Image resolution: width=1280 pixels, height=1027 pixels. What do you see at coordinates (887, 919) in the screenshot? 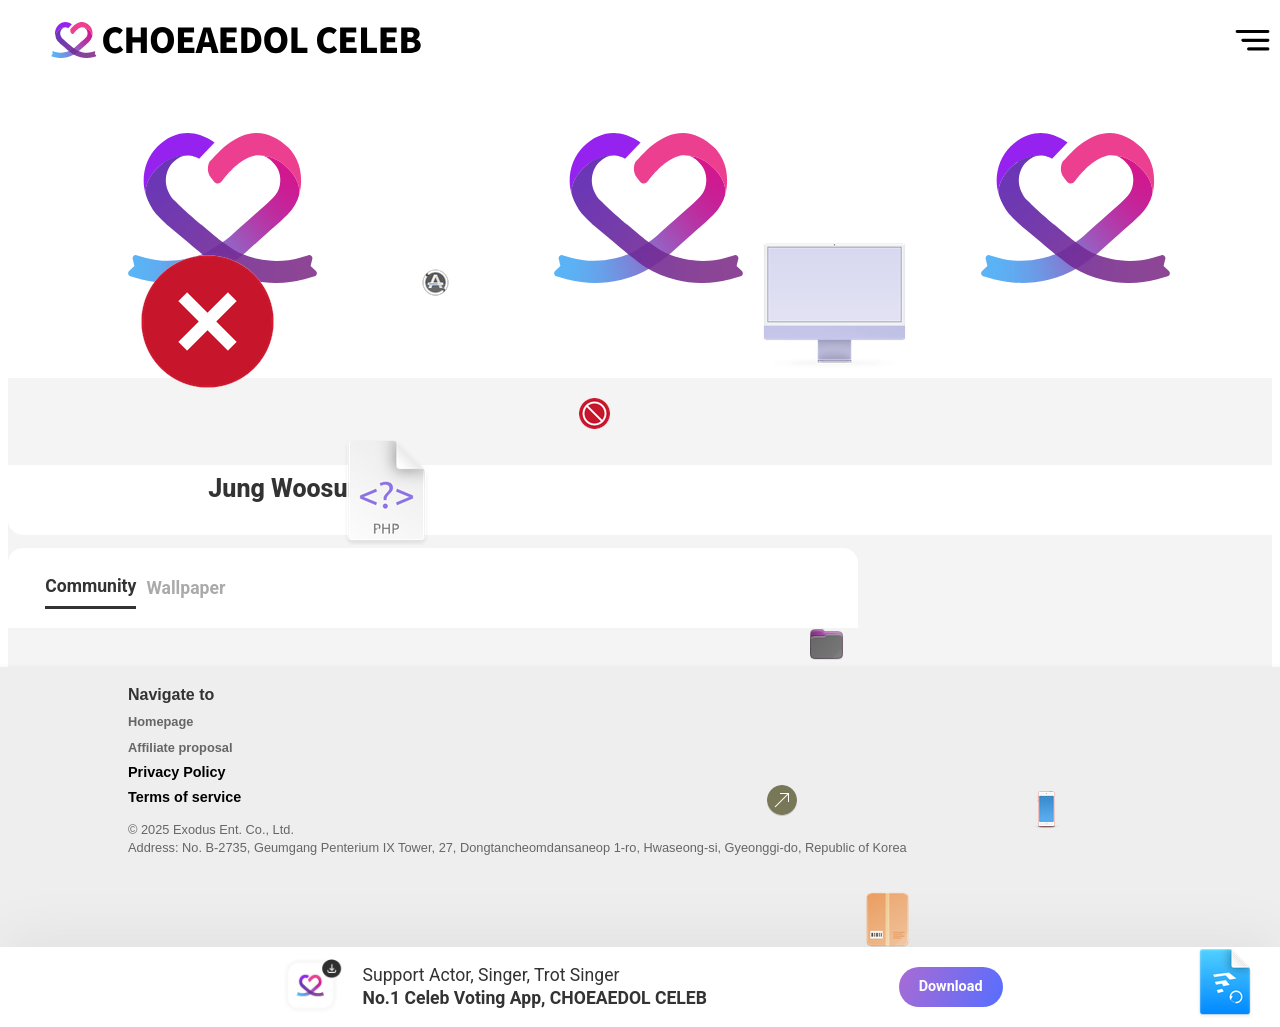
I see `compressed or archived file type` at bounding box center [887, 919].